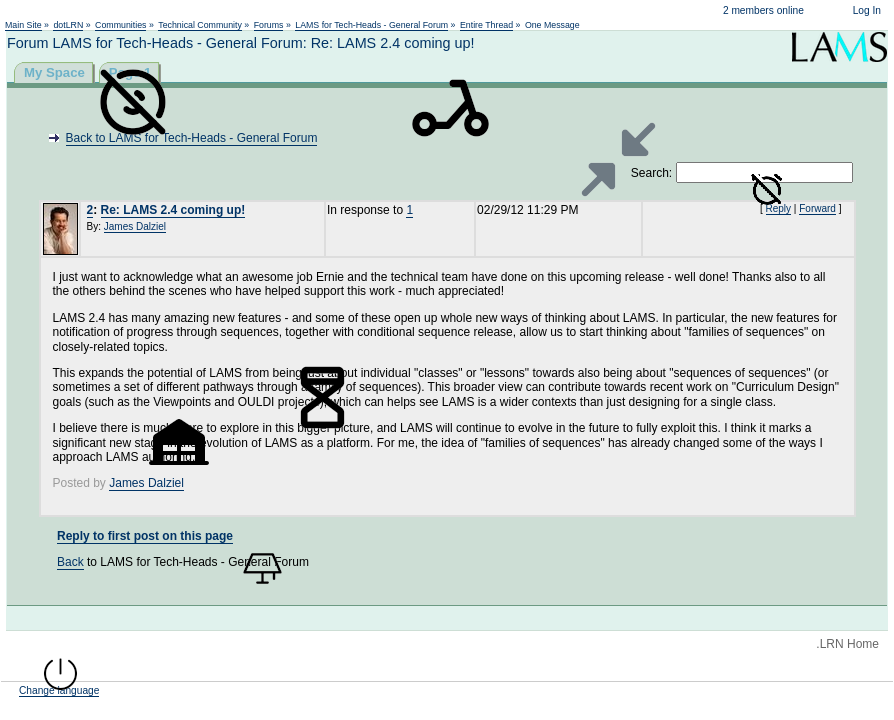 The width and height of the screenshot is (894, 720). I want to click on select scooter as transportation mode, so click(450, 110).